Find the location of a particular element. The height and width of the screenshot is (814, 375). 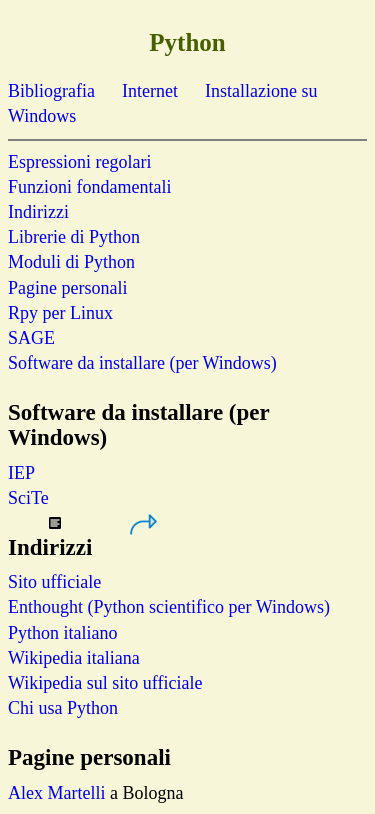

share or forward content is located at coordinates (143, 524).